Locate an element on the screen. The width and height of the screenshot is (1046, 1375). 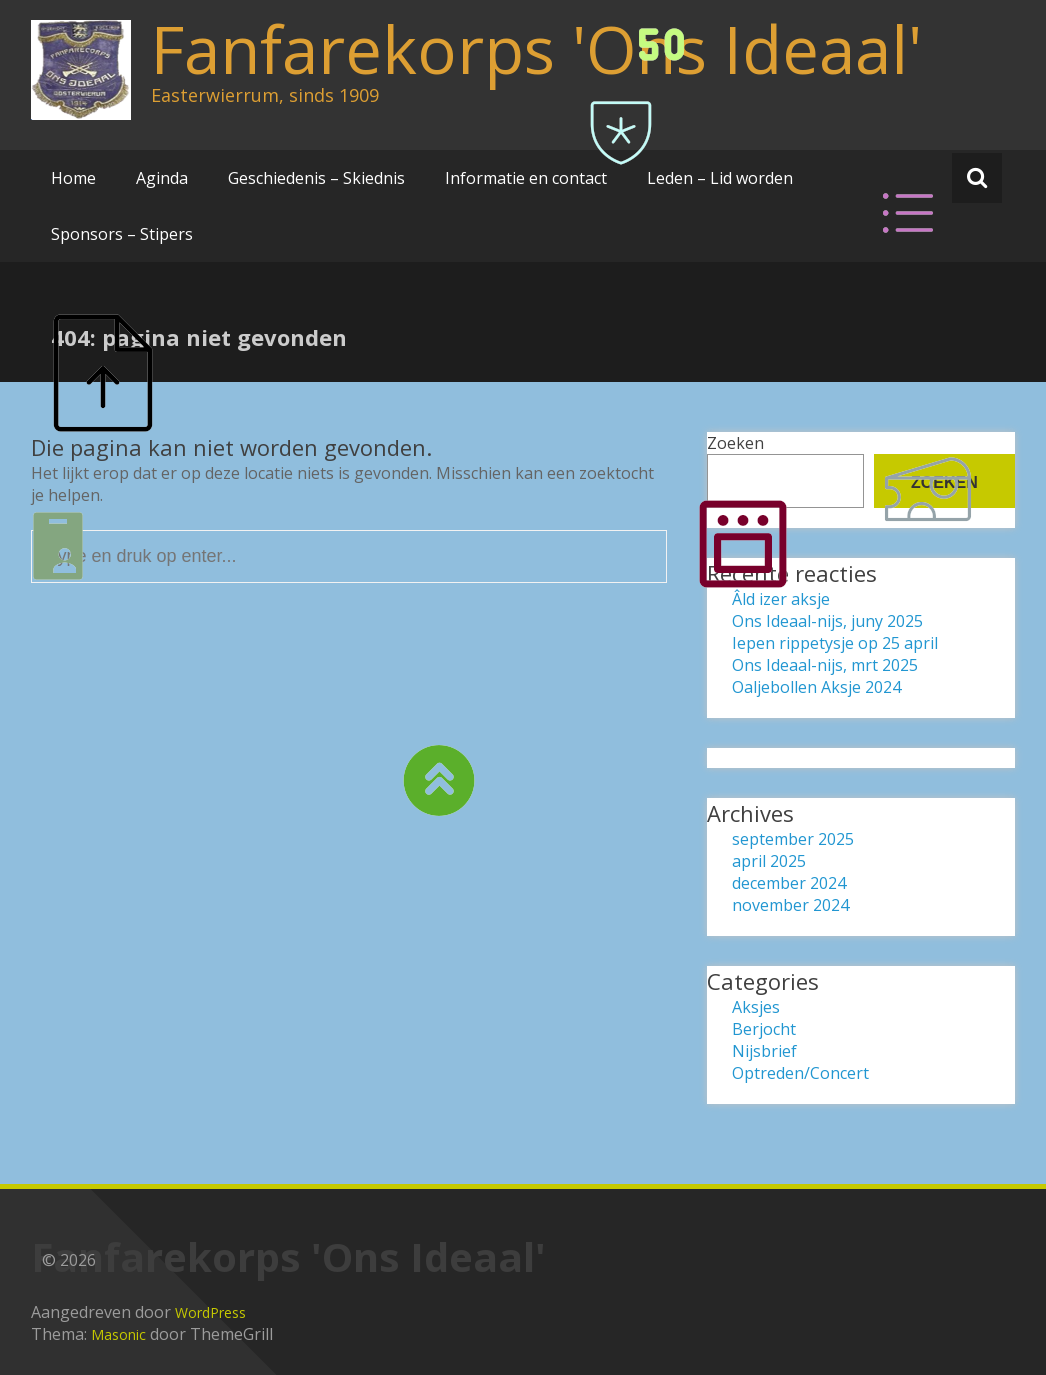
access kitchen or cooking appliance controls is located at coordinates (743, 544).